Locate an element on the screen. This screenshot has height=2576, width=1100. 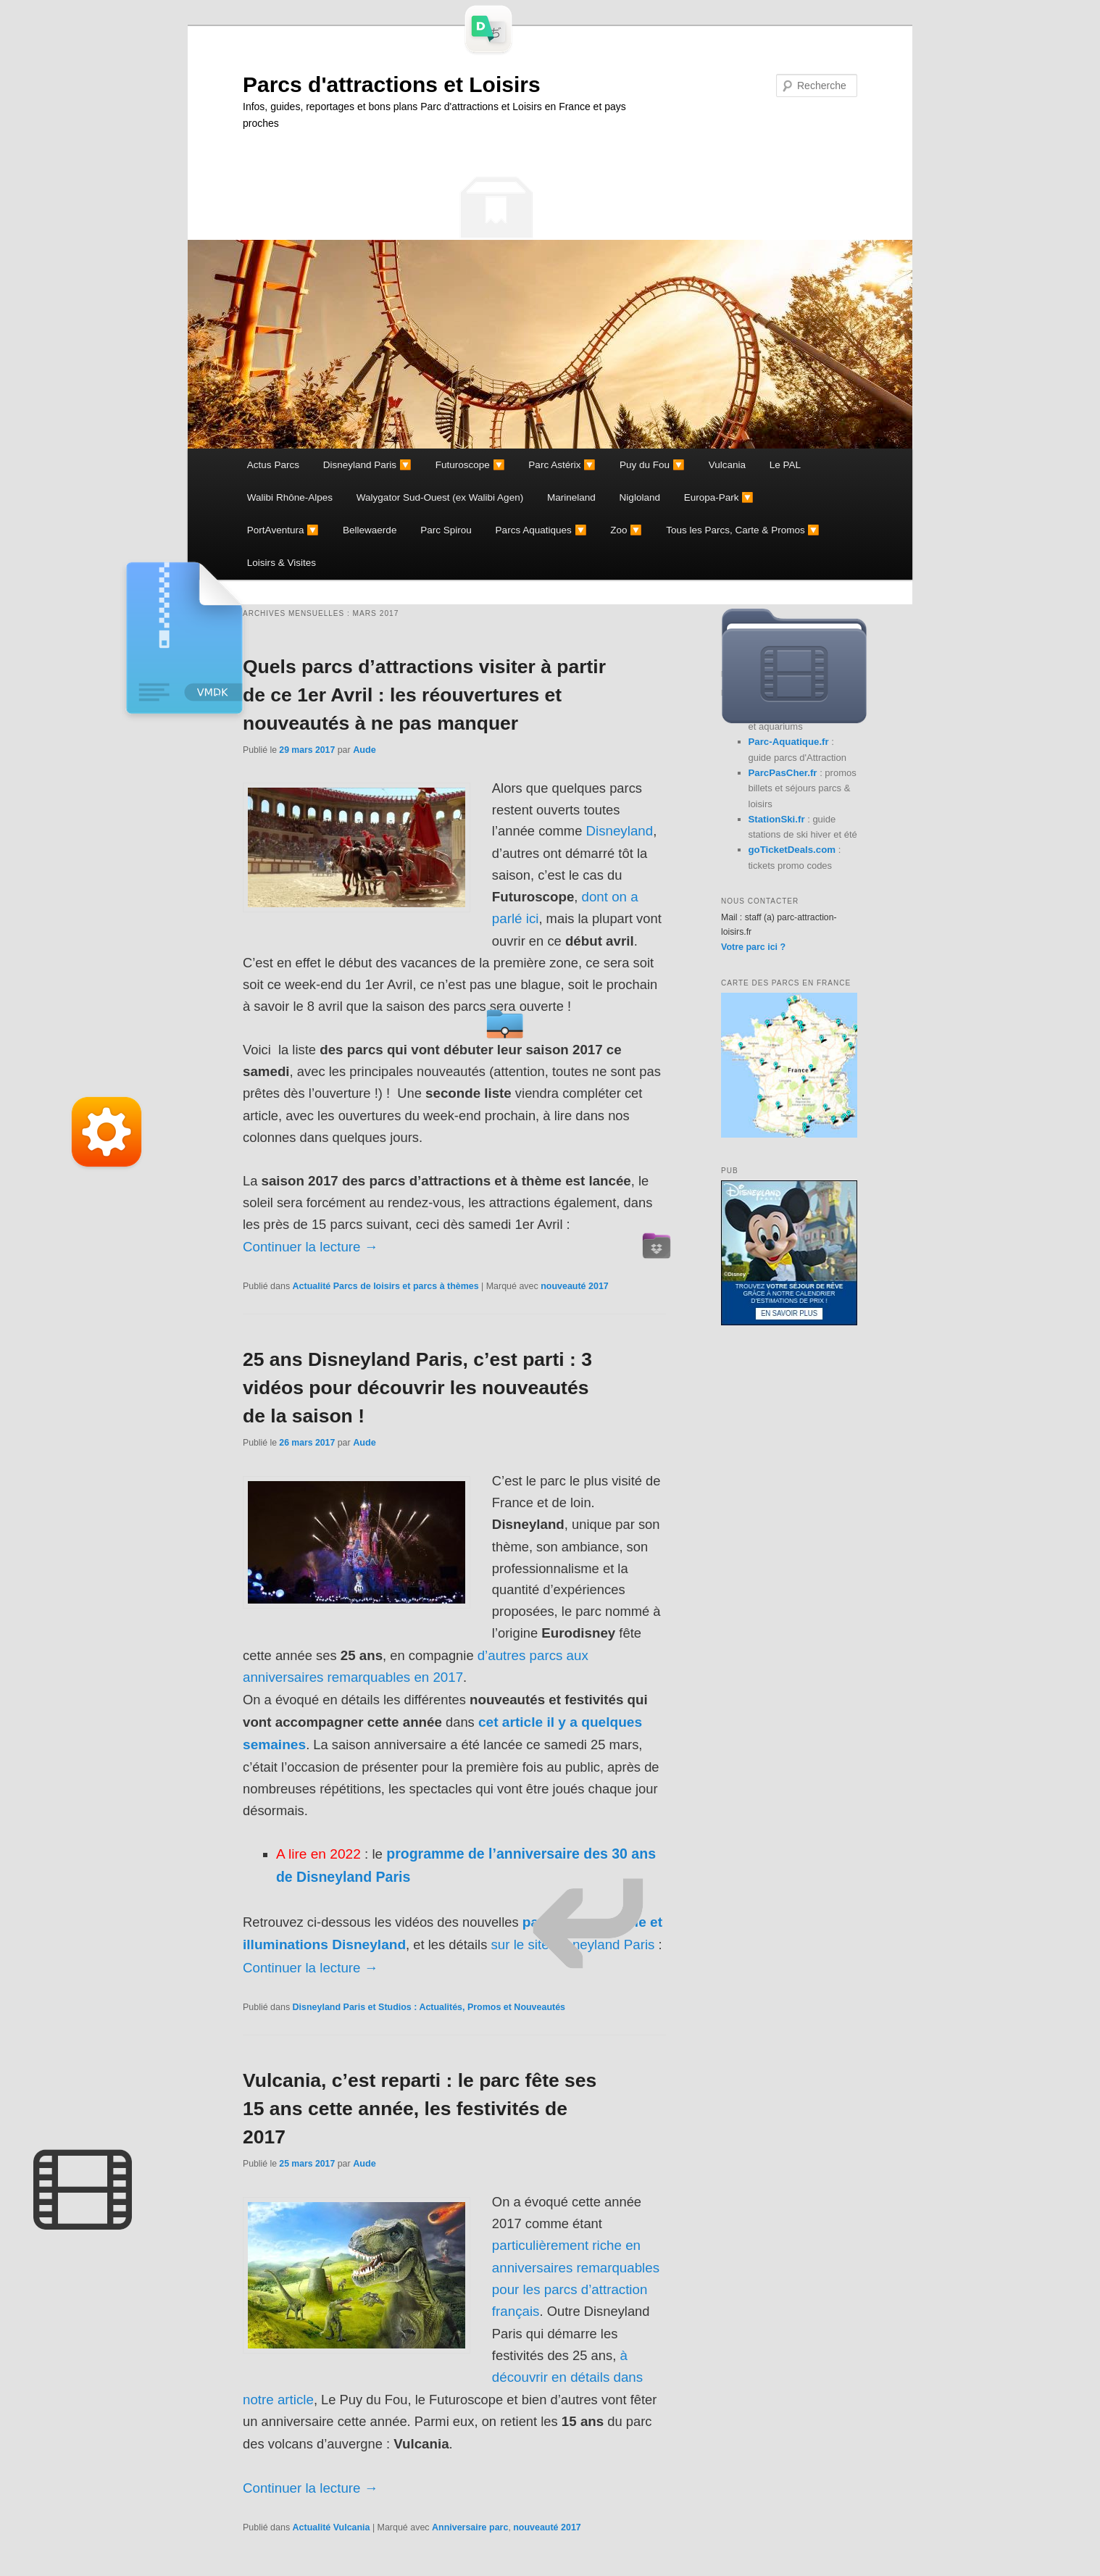
open your videos folder is located at coordinates (794, 666).